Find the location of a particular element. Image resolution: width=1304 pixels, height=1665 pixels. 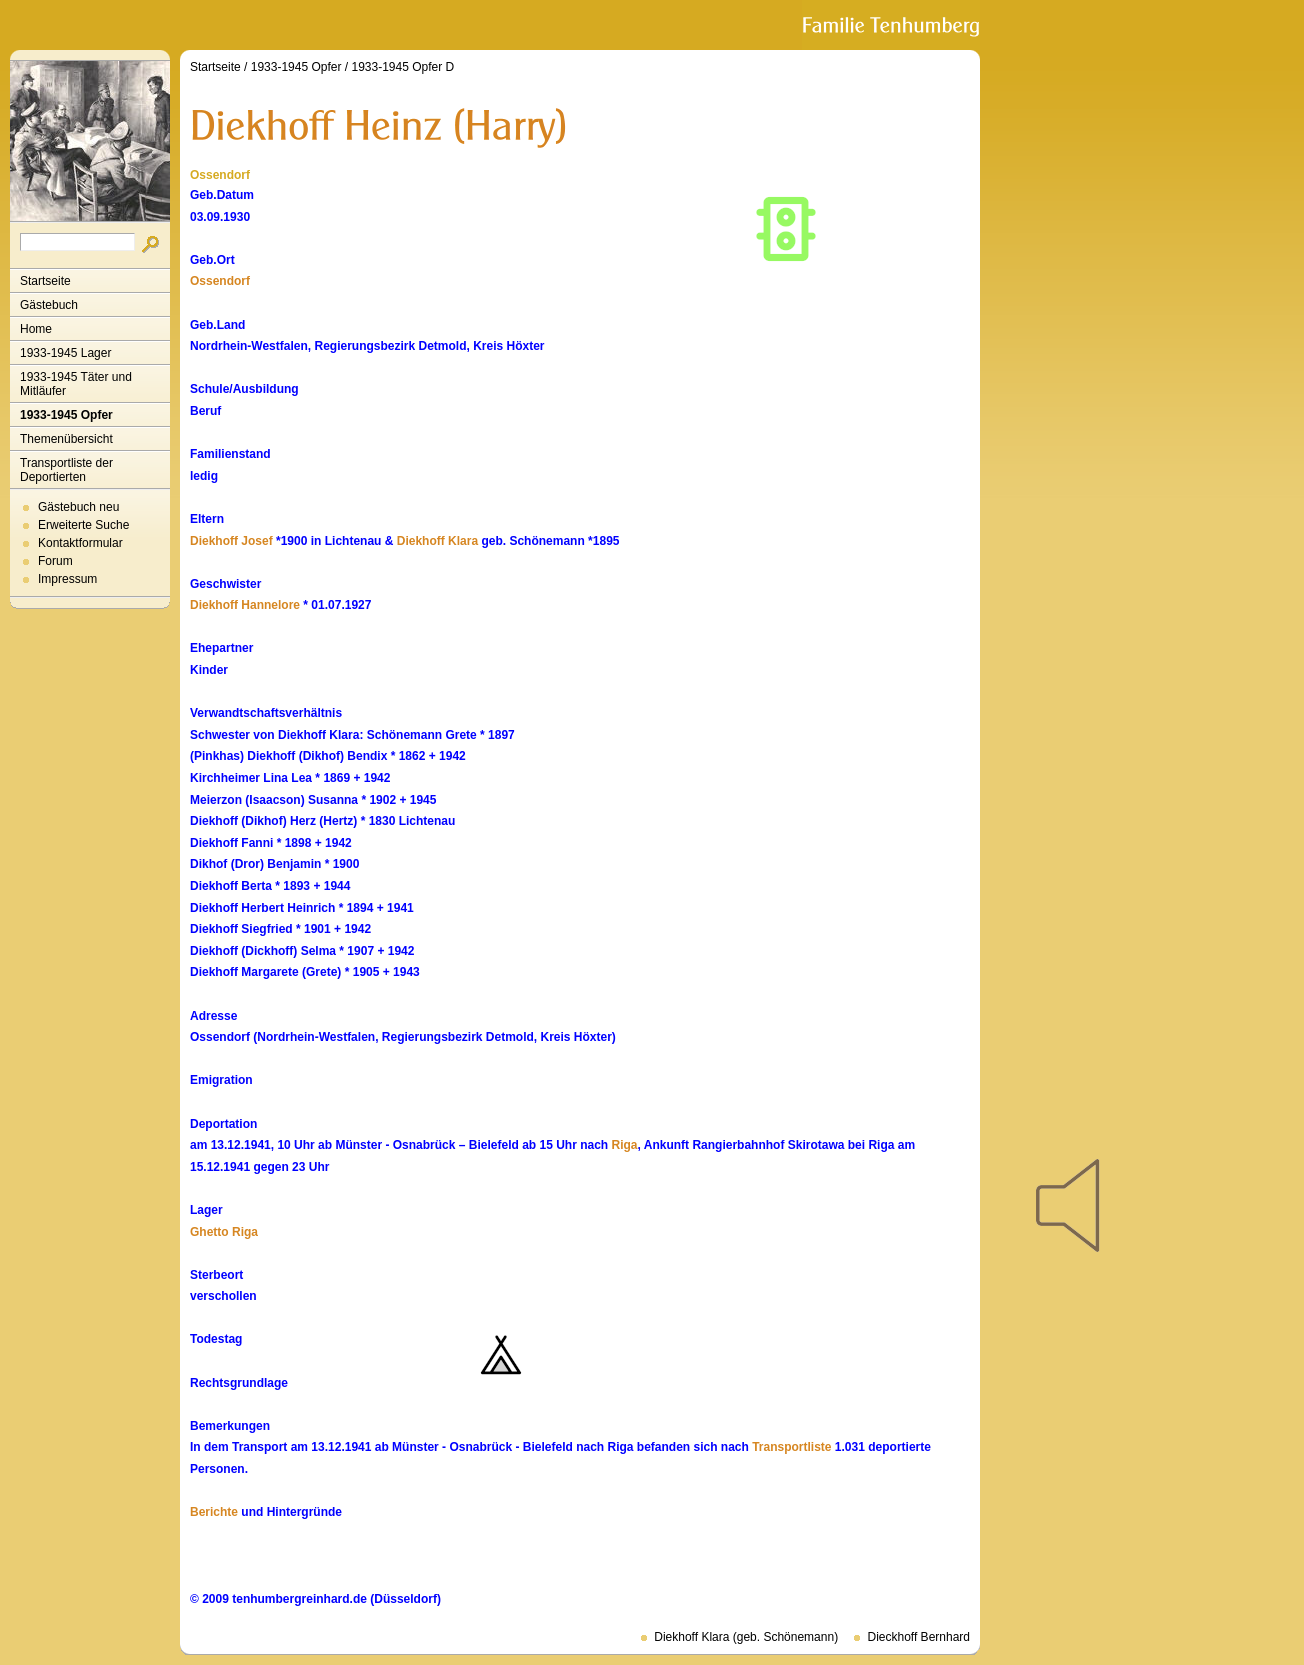

traffic light or signal indicator is located at coordinates (786, 229).